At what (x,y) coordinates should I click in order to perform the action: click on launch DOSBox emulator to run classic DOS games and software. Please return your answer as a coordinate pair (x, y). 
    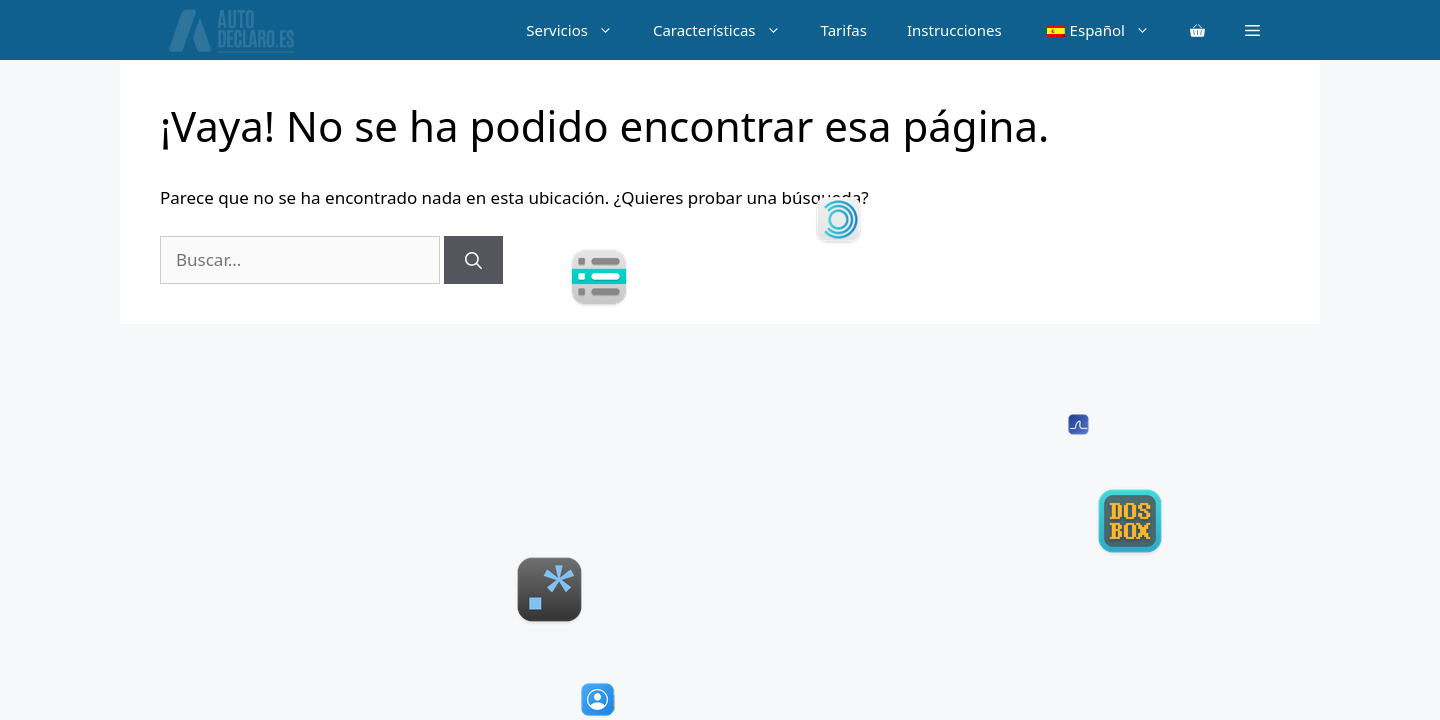
    Looking at the image, I should click on (1130, 521).